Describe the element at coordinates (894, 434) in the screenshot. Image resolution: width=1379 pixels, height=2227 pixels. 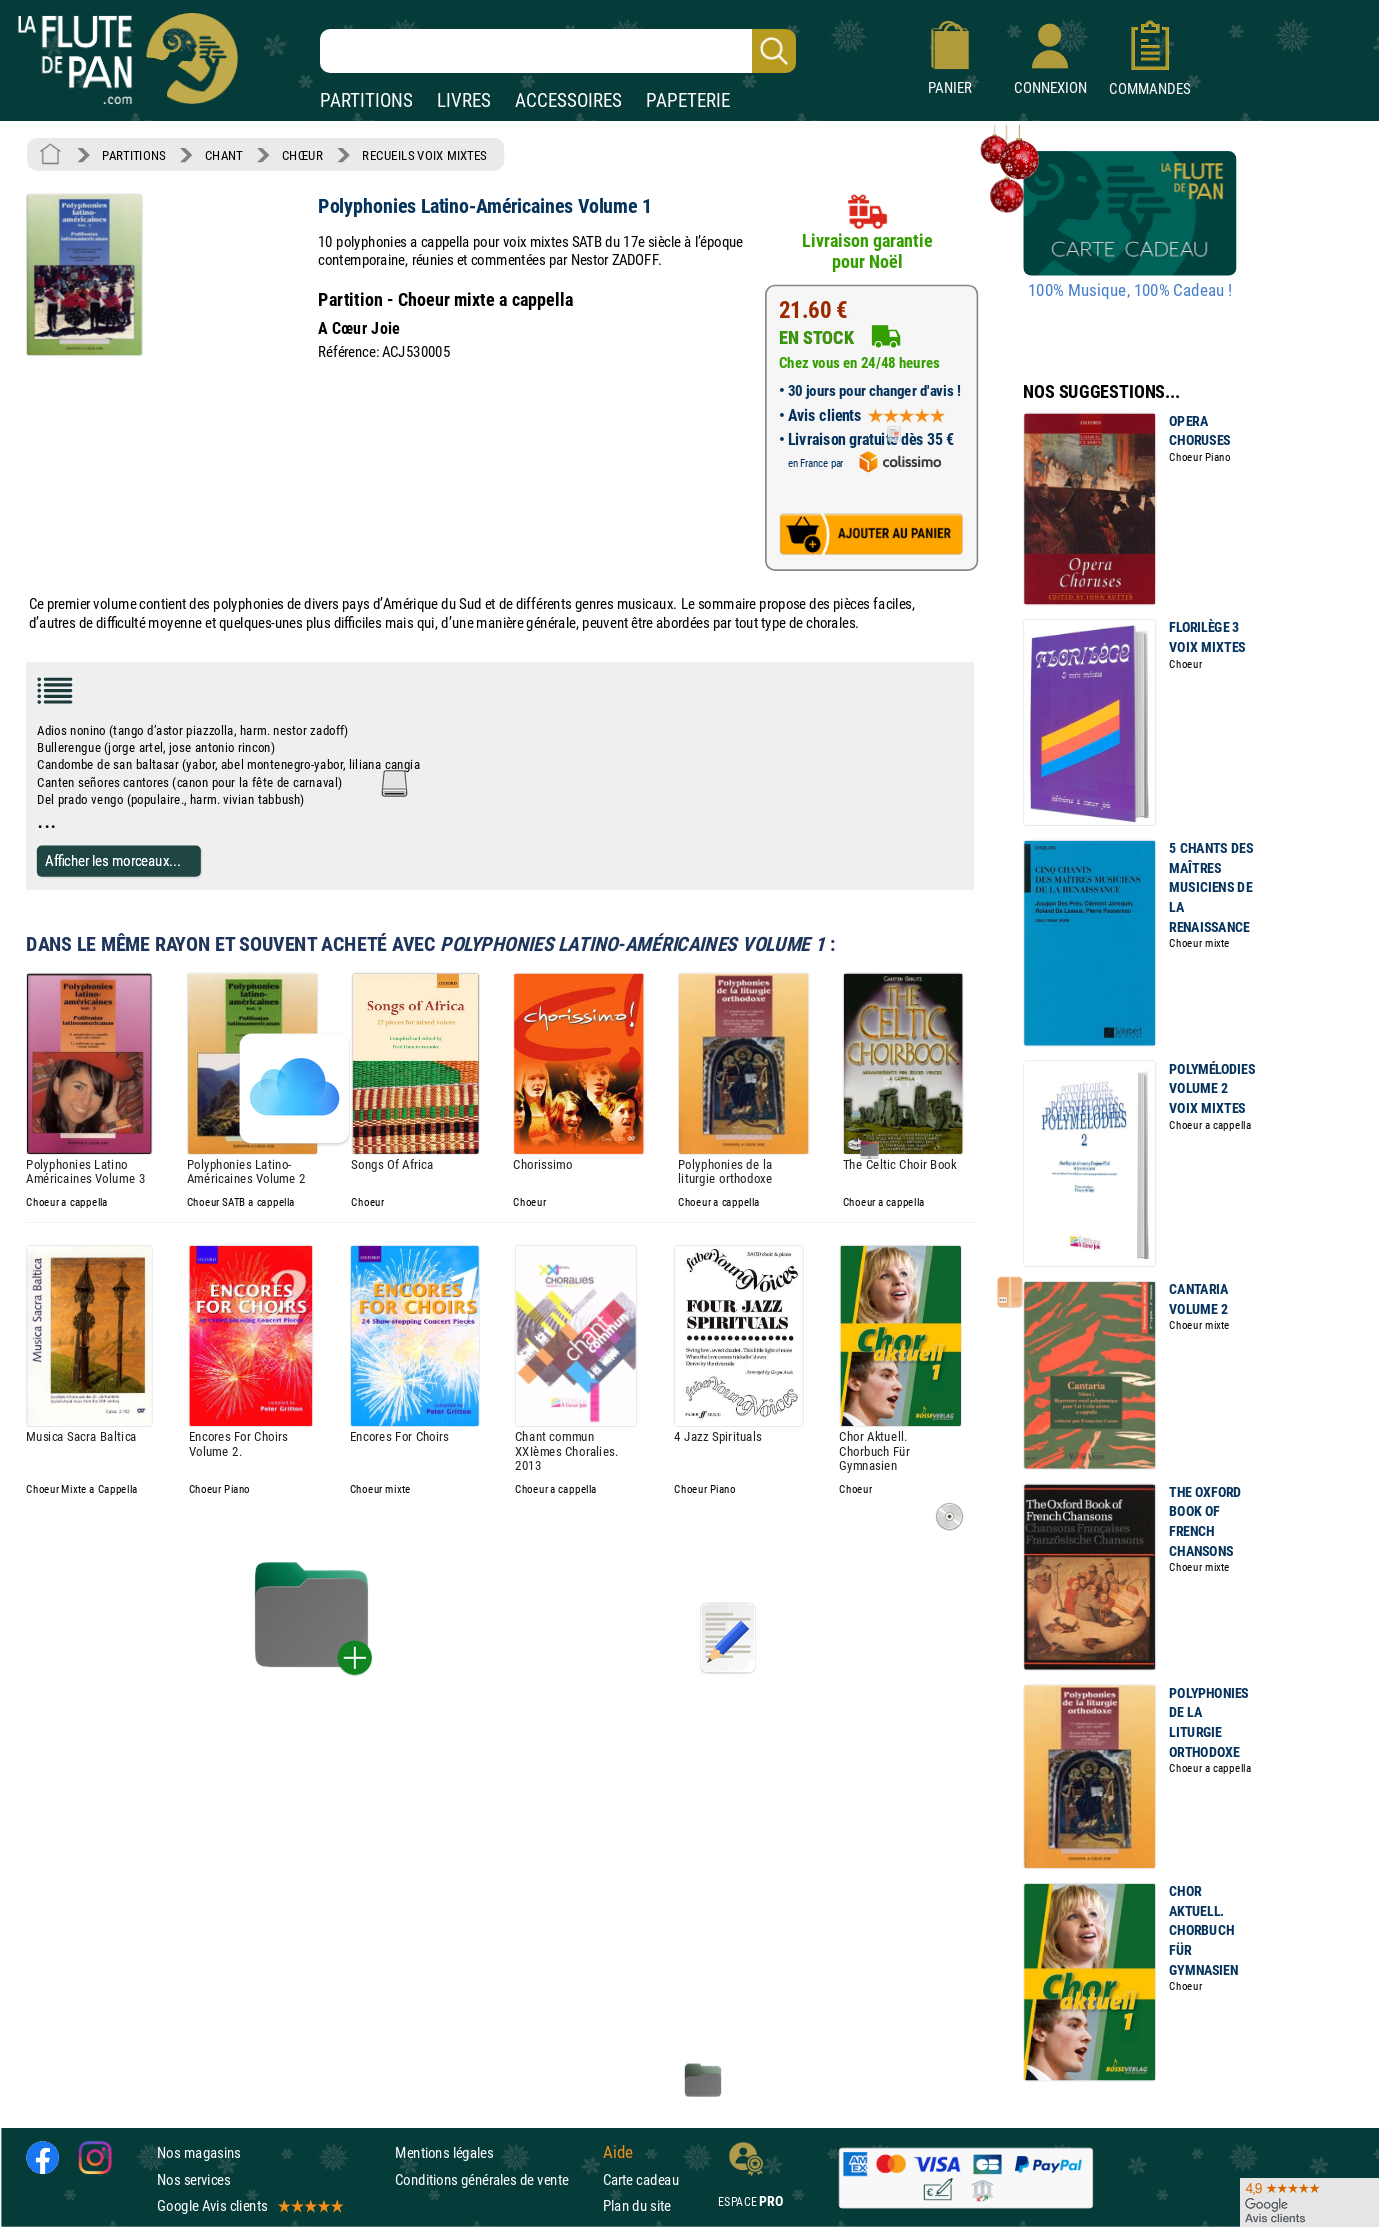
I see `open evince document viewer` at that location.